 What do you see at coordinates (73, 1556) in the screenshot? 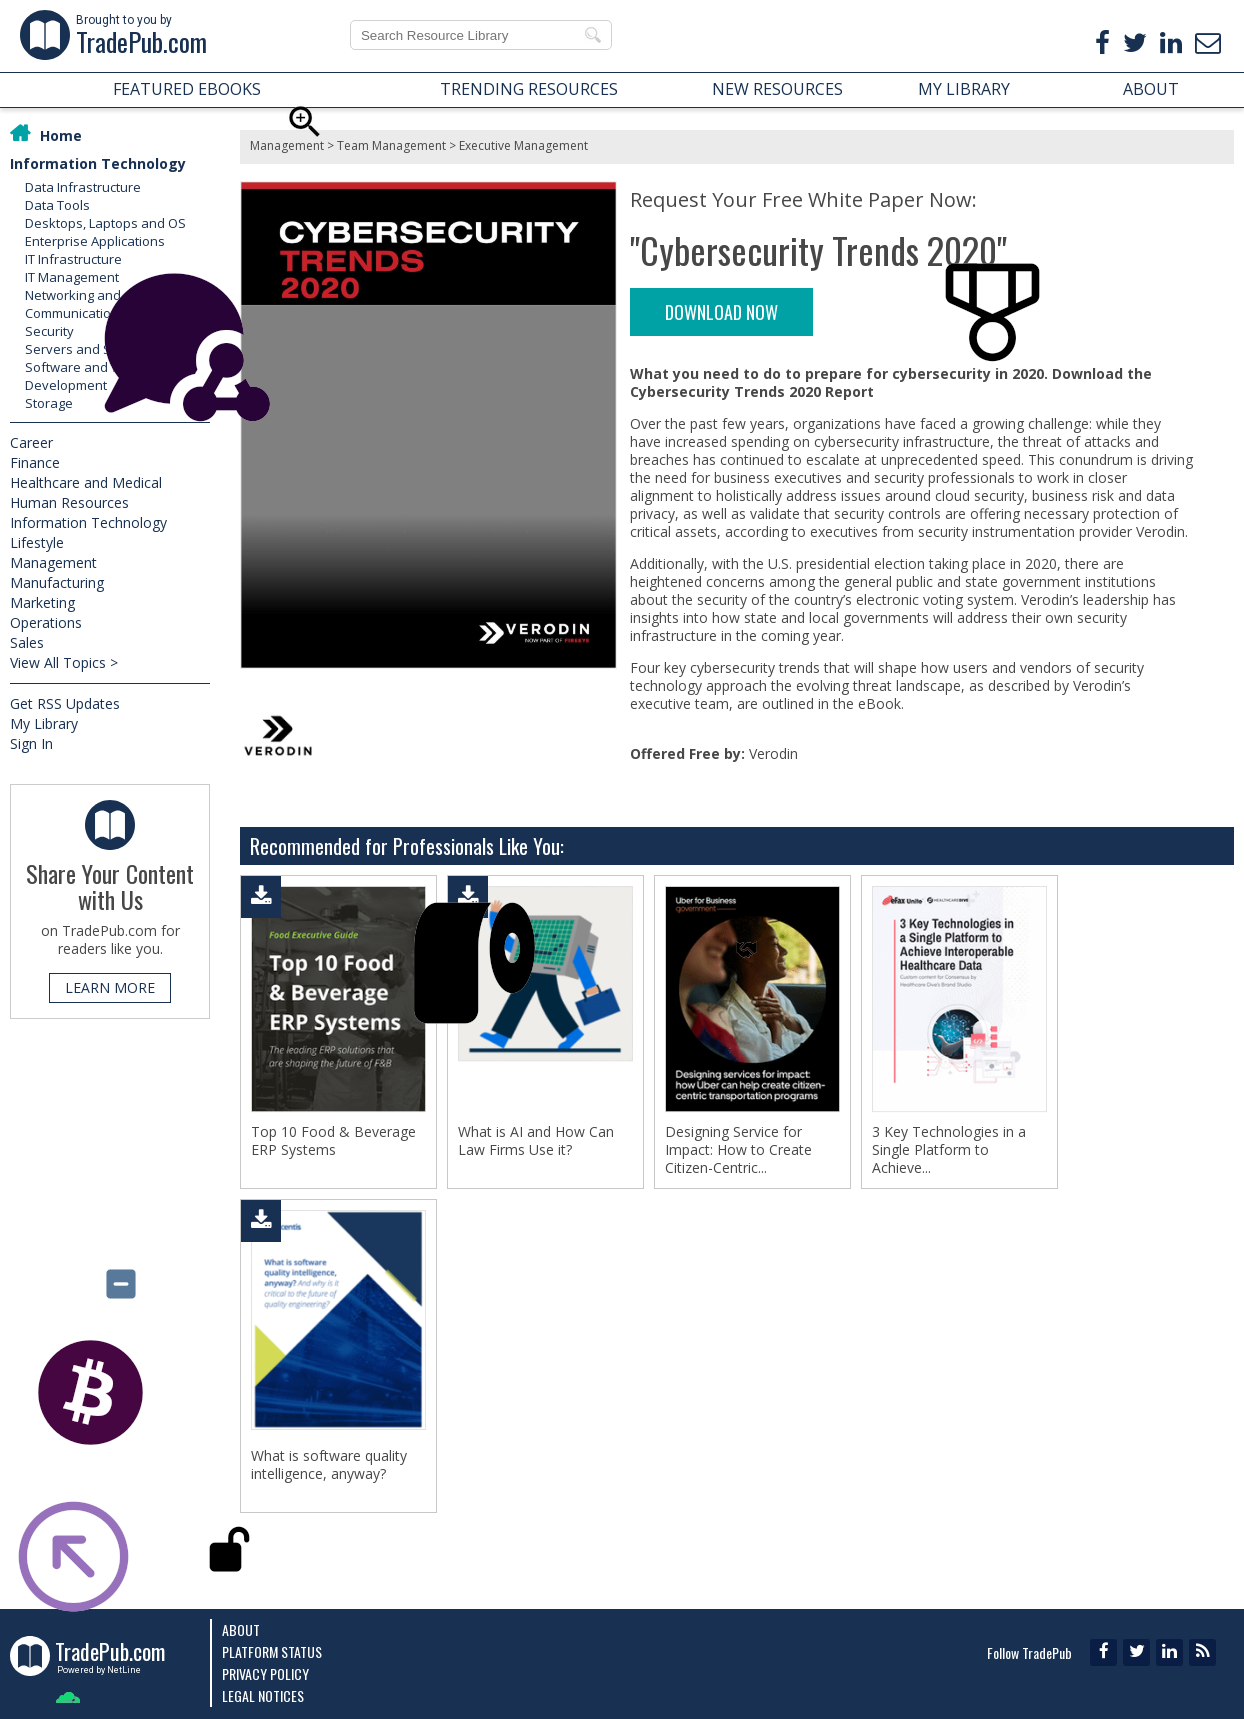
I see `navigate back to previous screen` at bounding box center [73, 1556].